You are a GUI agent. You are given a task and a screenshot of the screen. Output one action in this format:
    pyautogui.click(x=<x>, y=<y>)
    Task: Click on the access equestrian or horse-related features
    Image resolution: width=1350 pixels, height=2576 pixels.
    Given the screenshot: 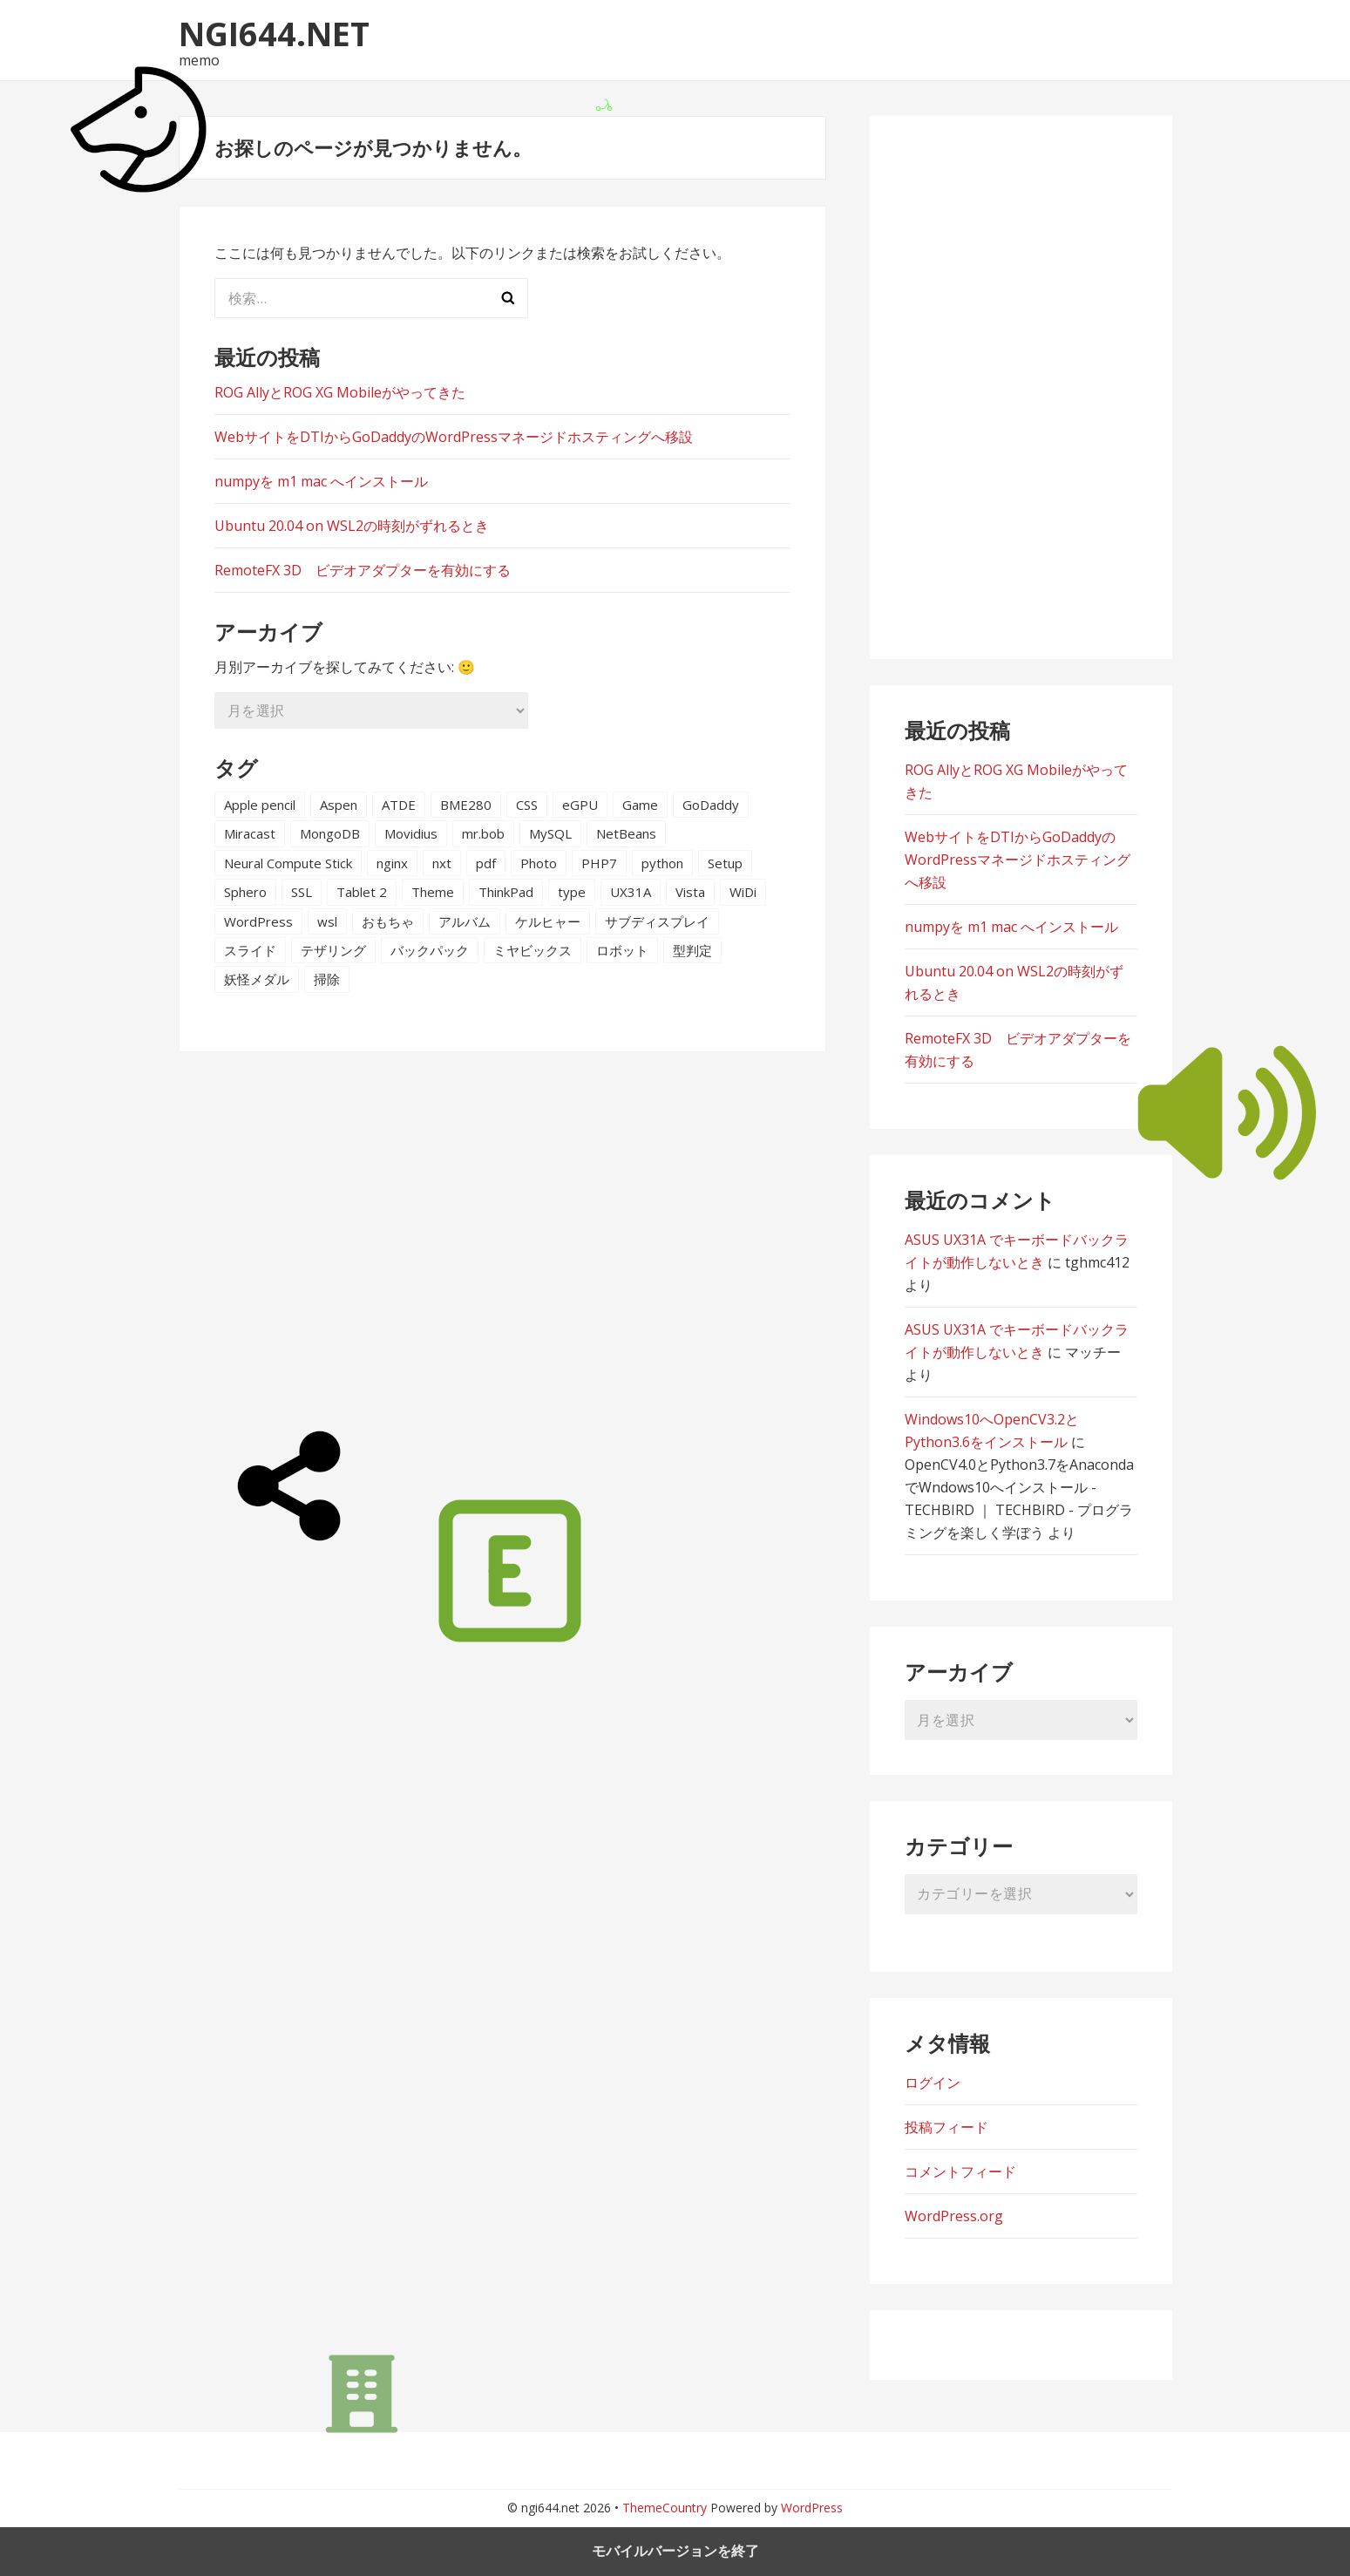 What is the action you would take?
    pyautogui.click(x=143, y=129)
    